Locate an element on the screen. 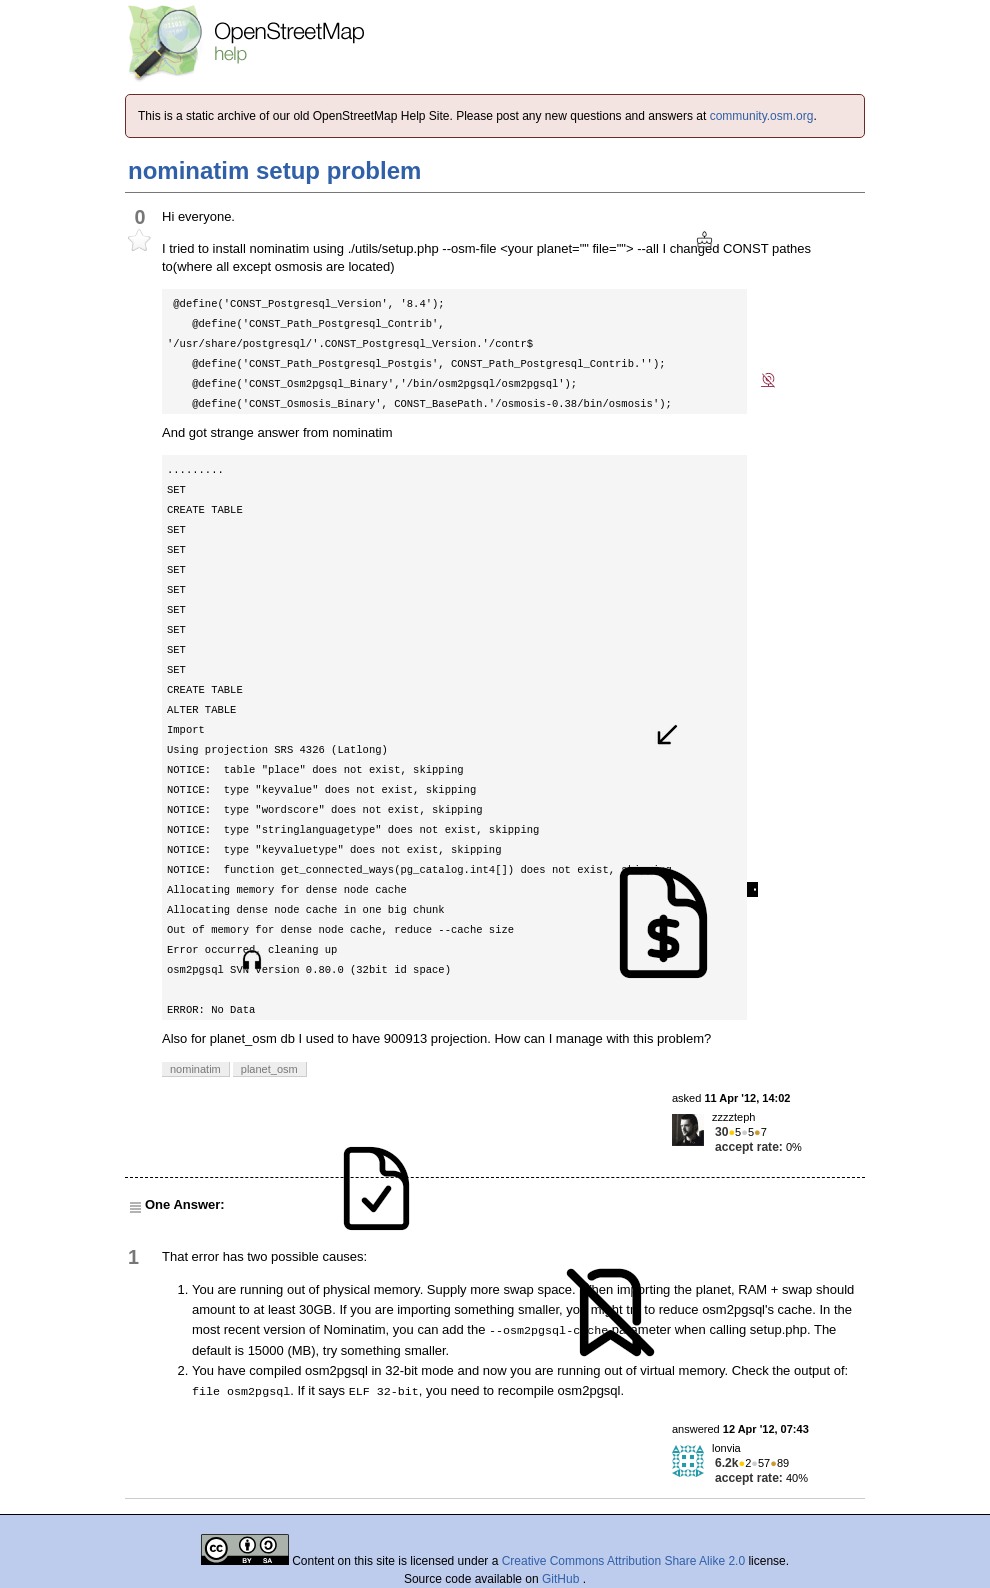 The image size is (990, 1588). document successfully verified or approved is located at coordinates (376, 1188).